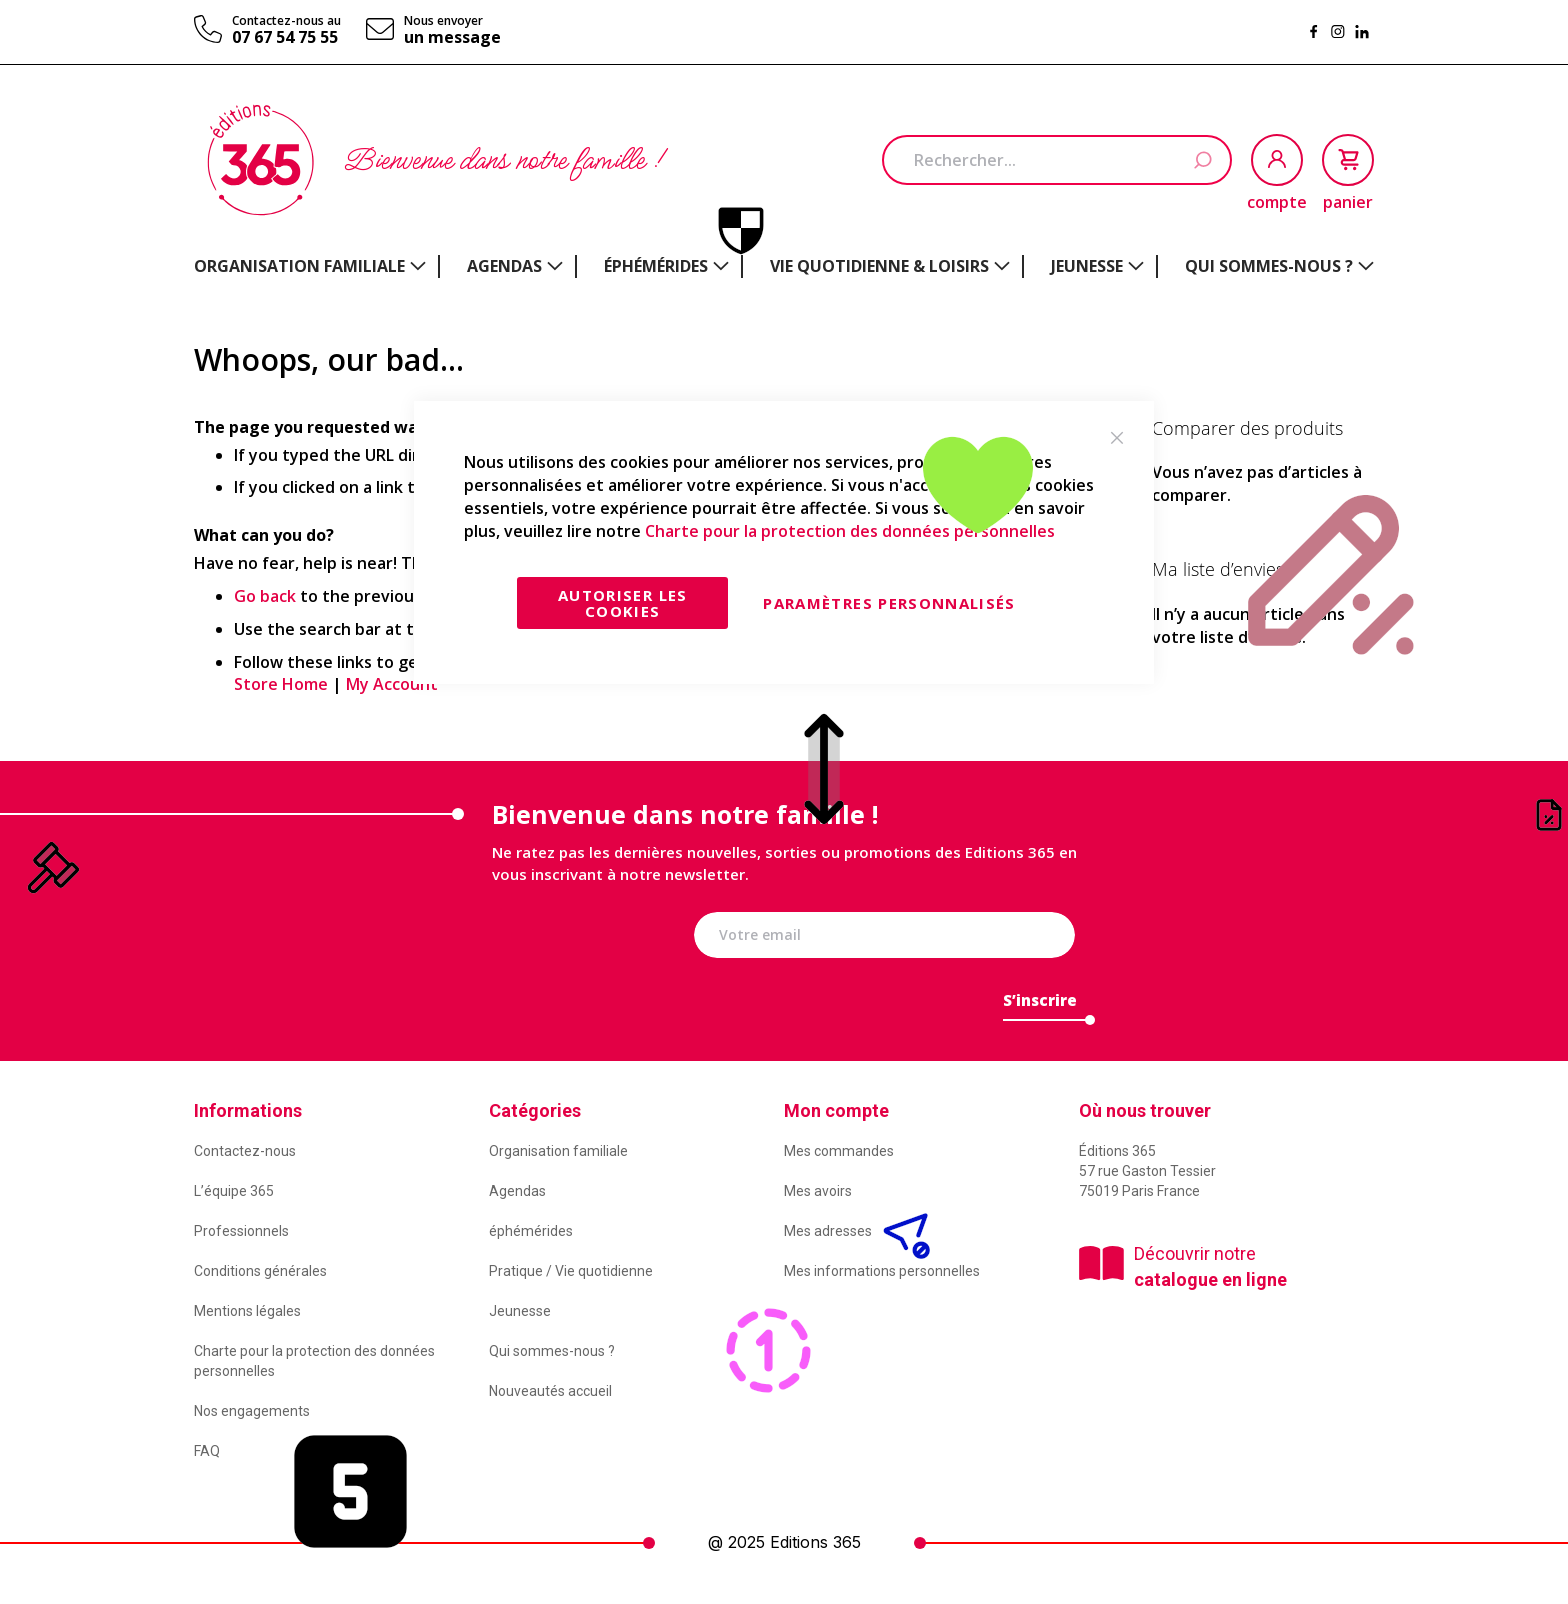 This screenshot has height=1604, width=1568. What do you see at coordinates (906, 1235) in the screenshot?
I see `disable location sharing` at bounding box center [906, 1235].